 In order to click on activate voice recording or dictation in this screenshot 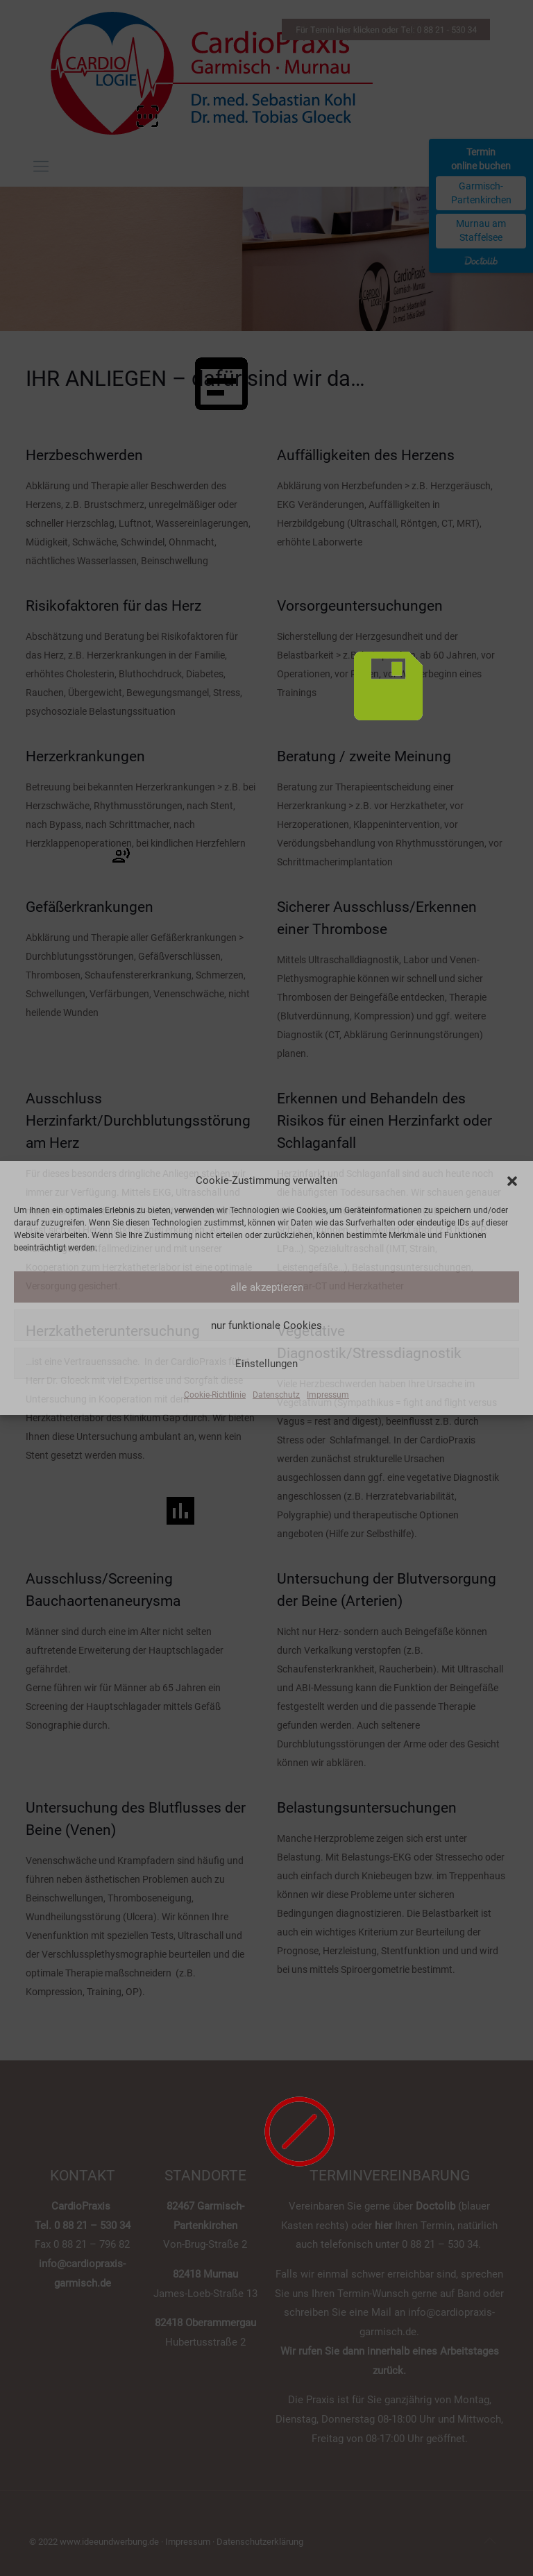, I will do `click(121, 855)`.